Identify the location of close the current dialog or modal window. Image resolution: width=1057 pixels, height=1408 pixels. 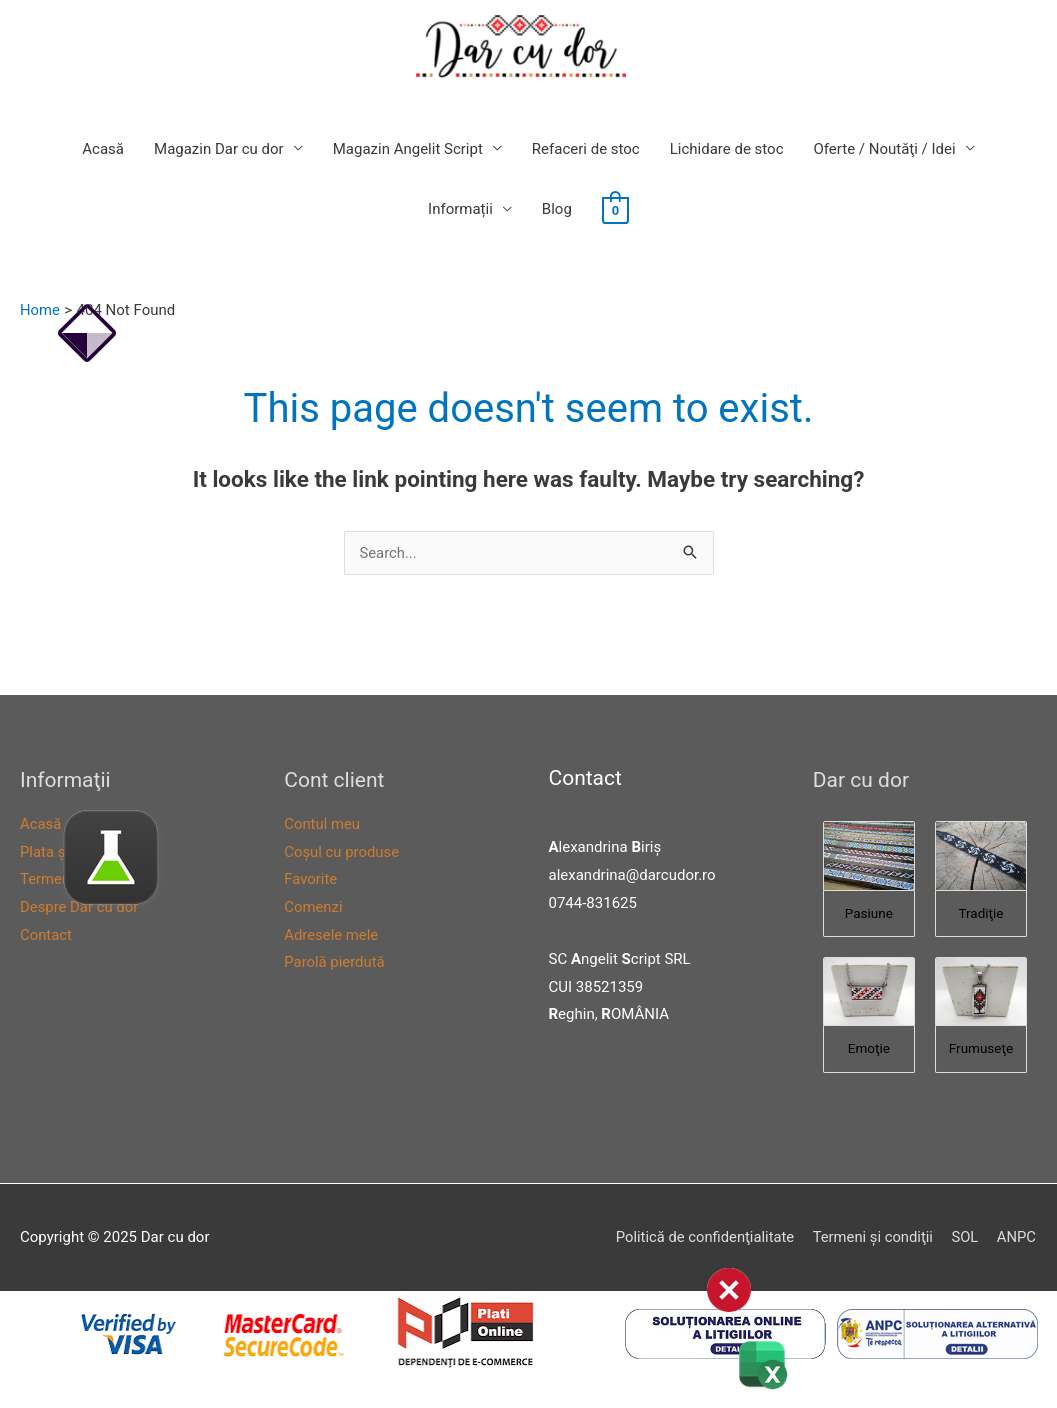
(729, 1290).